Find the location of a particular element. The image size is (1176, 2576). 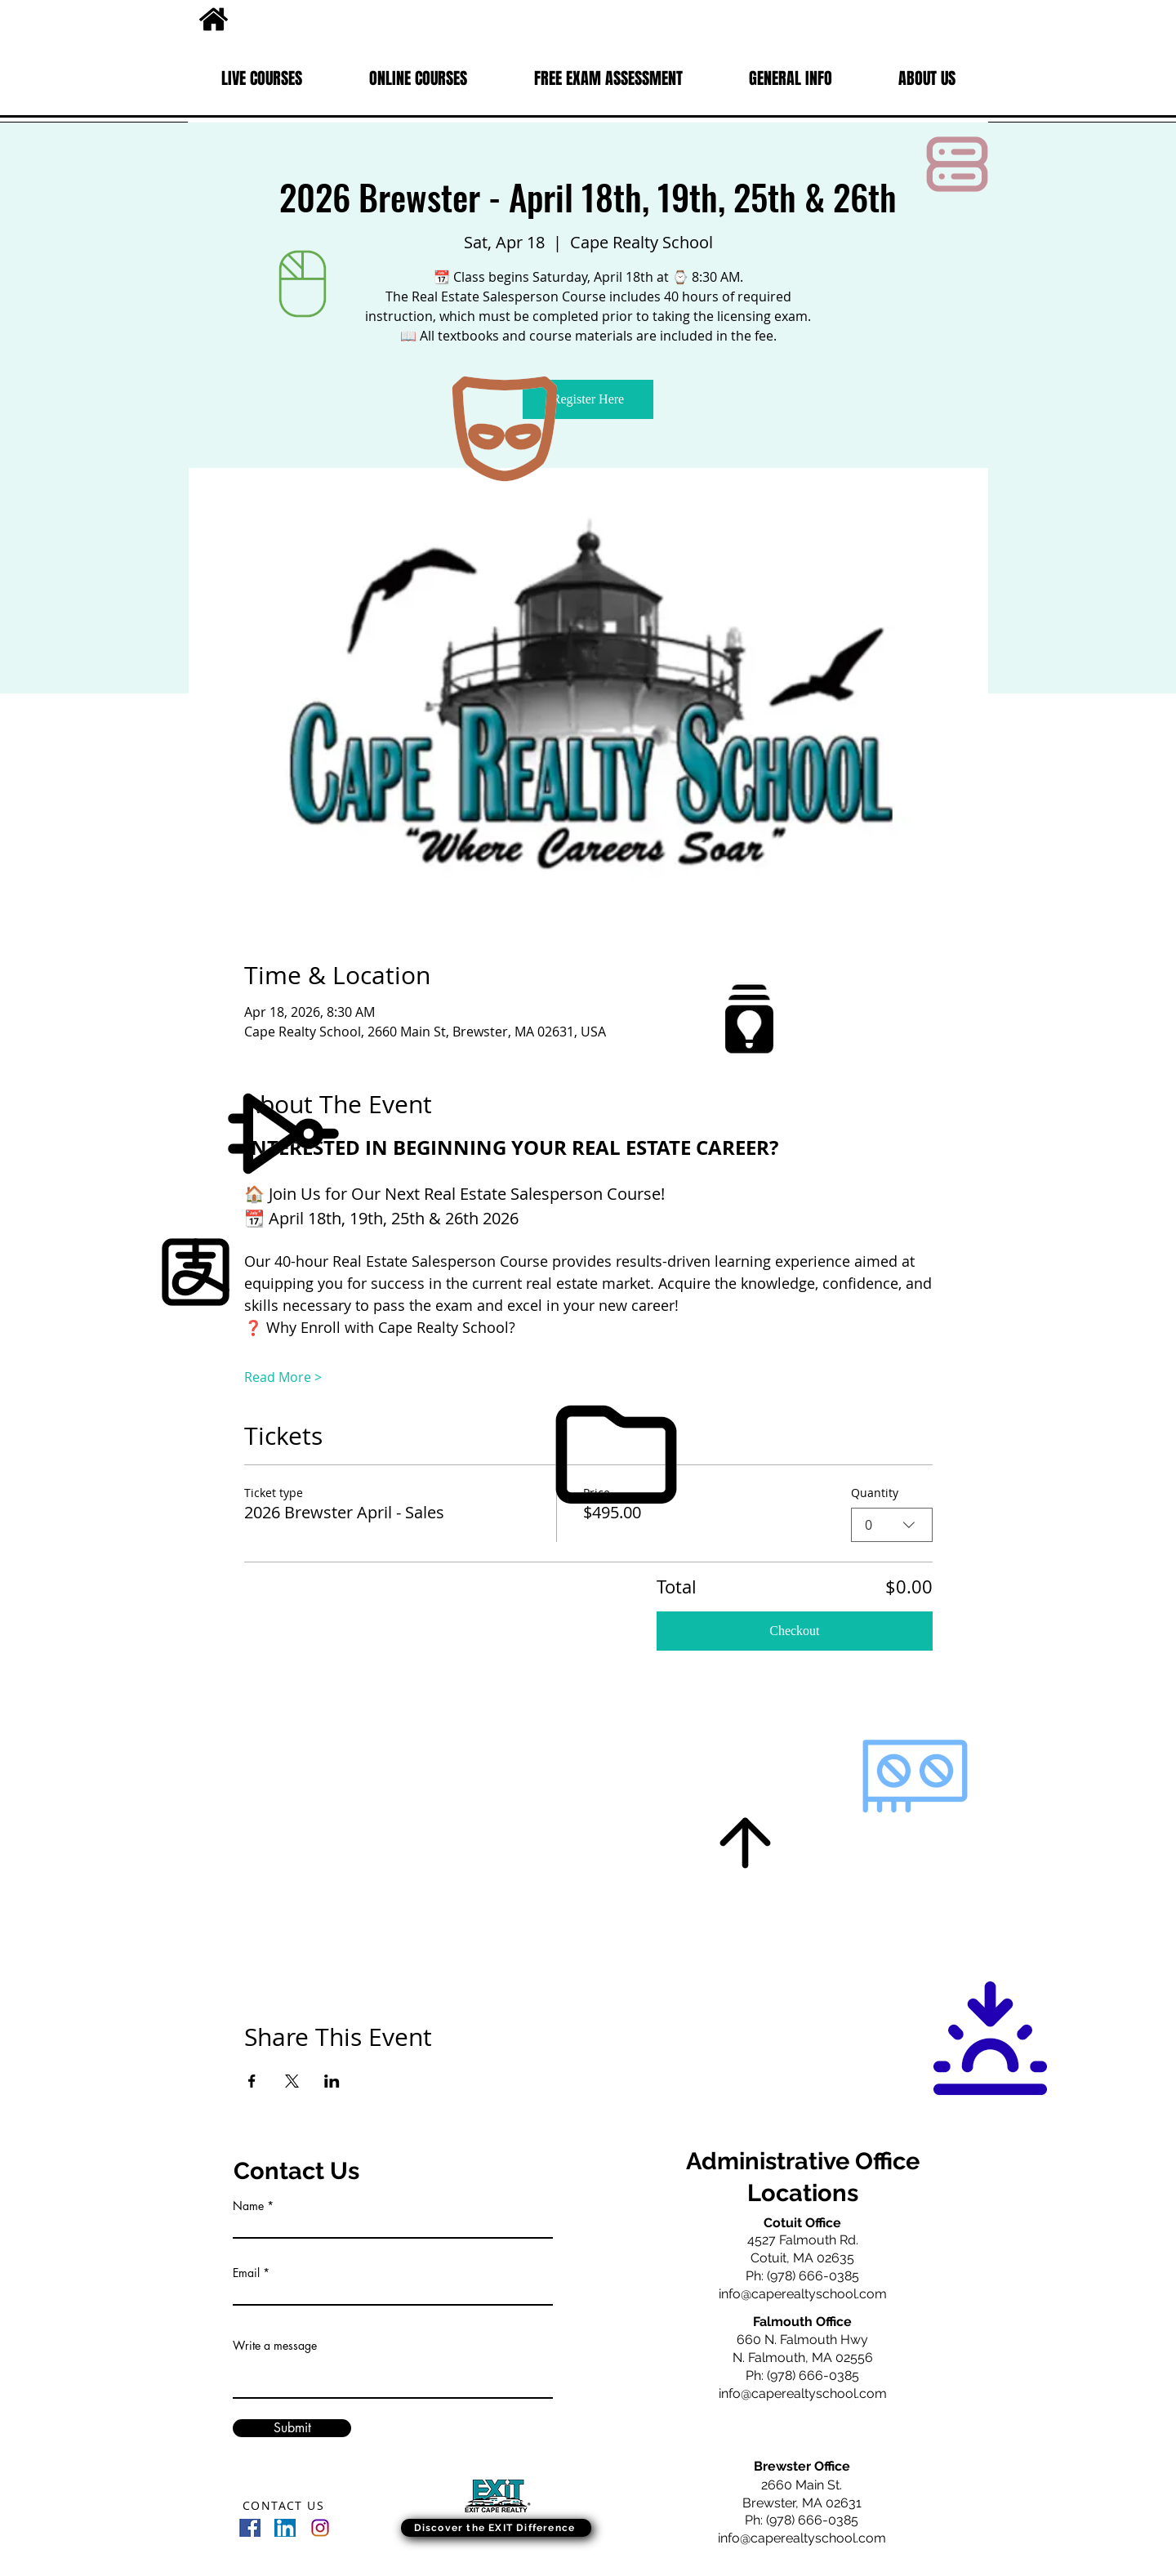

view server status is located at coordinates (957, 164).